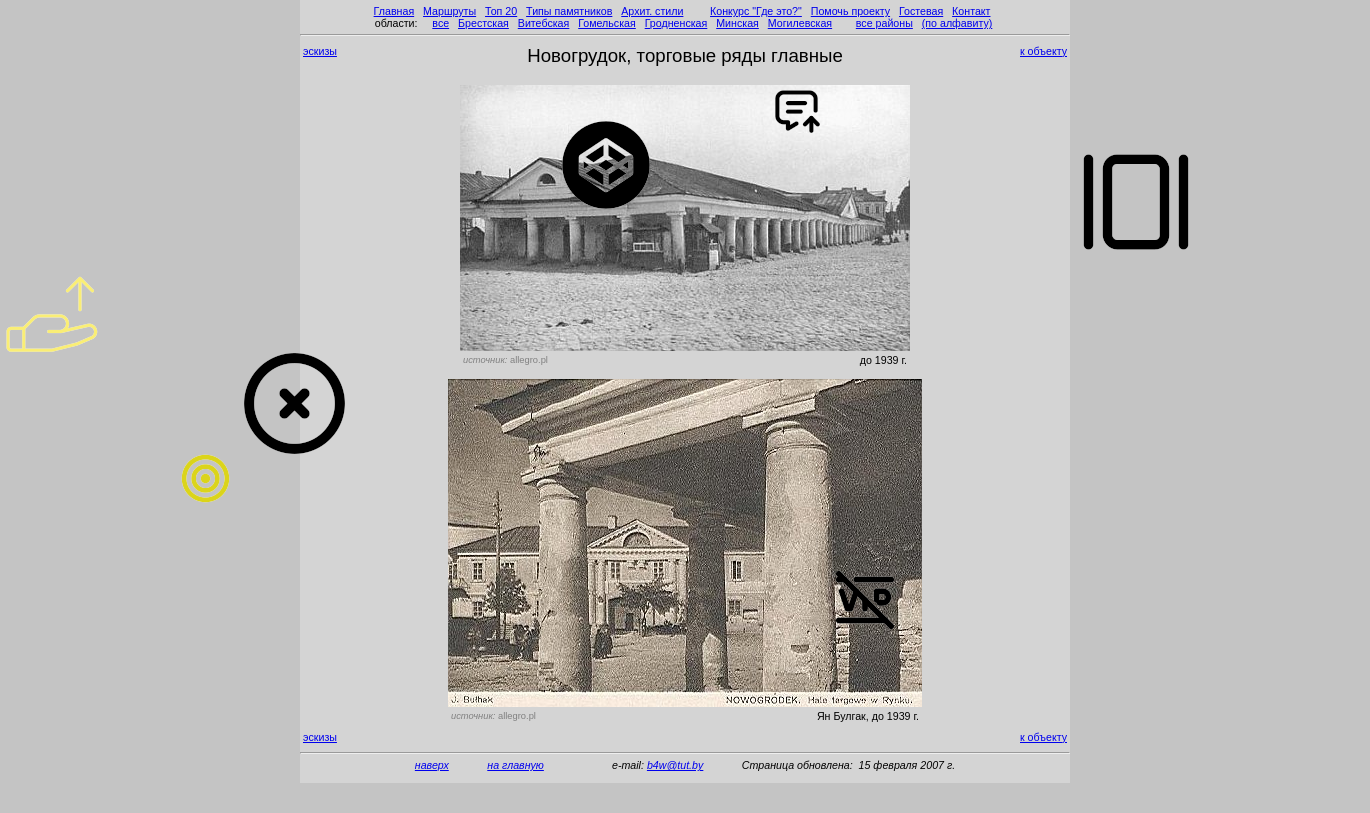  I want to click on close or dismiss a dialog, so click(294, 403).